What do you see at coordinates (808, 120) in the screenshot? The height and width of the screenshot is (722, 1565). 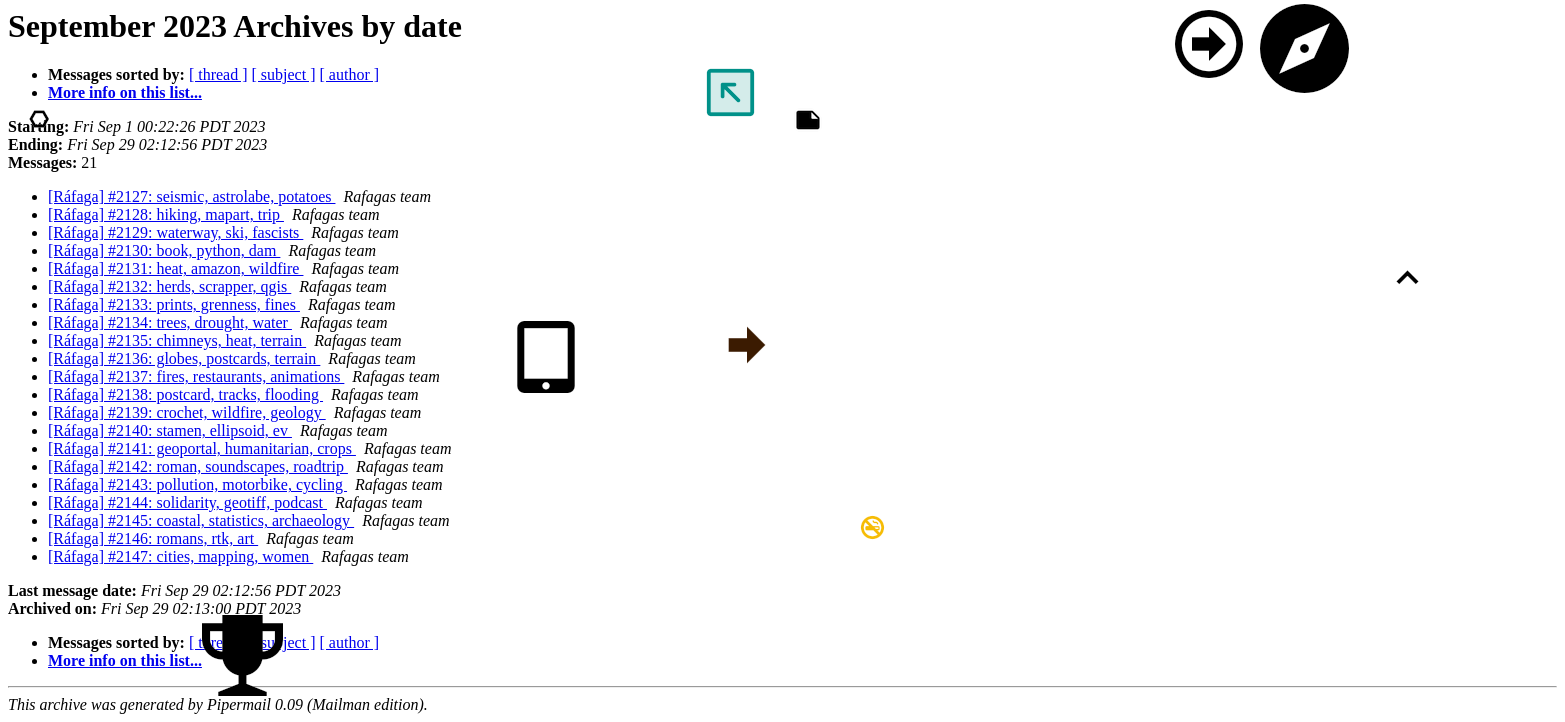 I see `create a new note` at bounding box center [808, 120].